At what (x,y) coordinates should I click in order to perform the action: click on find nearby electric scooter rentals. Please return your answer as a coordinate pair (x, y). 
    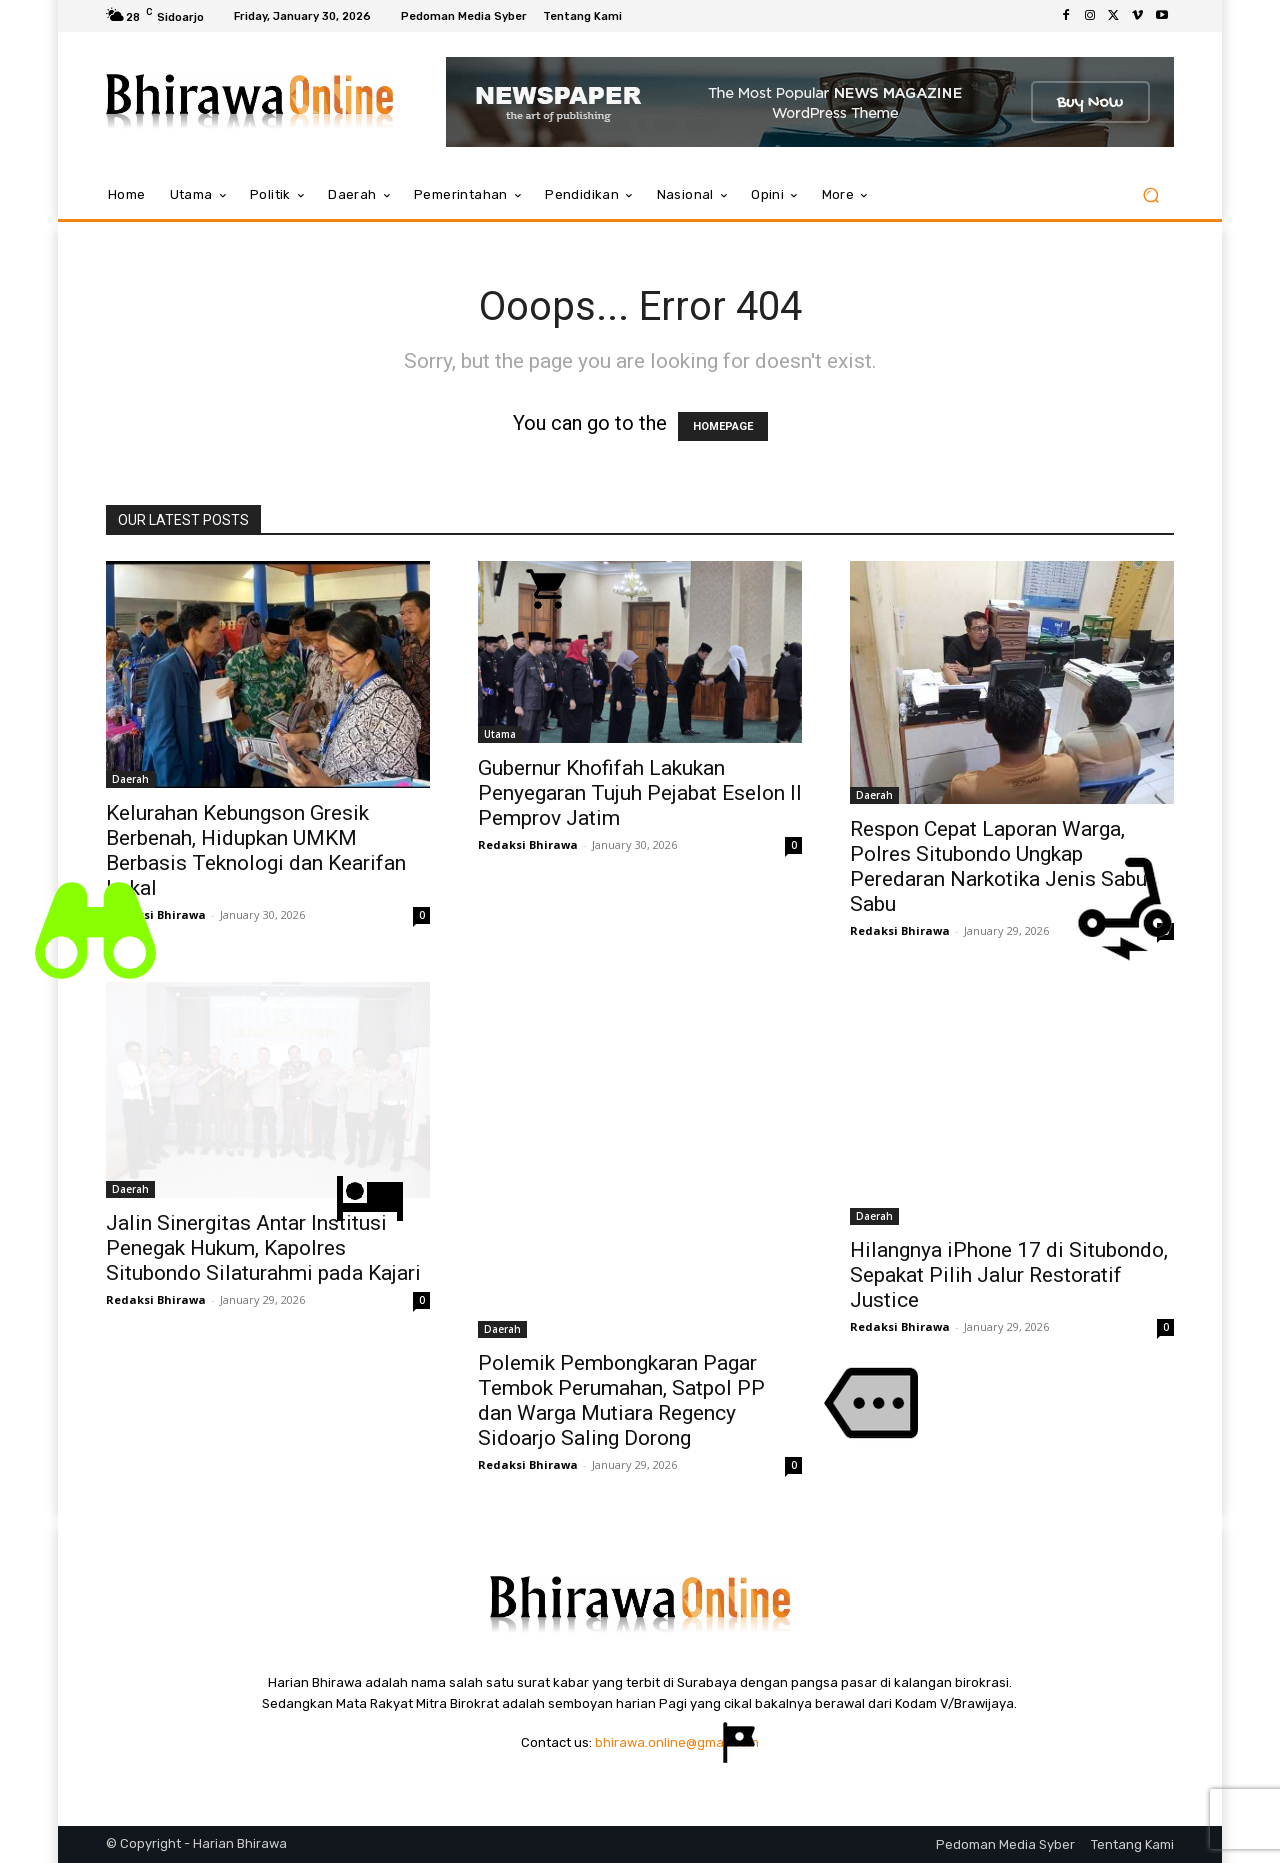
    Looking at the image, I should click on (1125, 909).